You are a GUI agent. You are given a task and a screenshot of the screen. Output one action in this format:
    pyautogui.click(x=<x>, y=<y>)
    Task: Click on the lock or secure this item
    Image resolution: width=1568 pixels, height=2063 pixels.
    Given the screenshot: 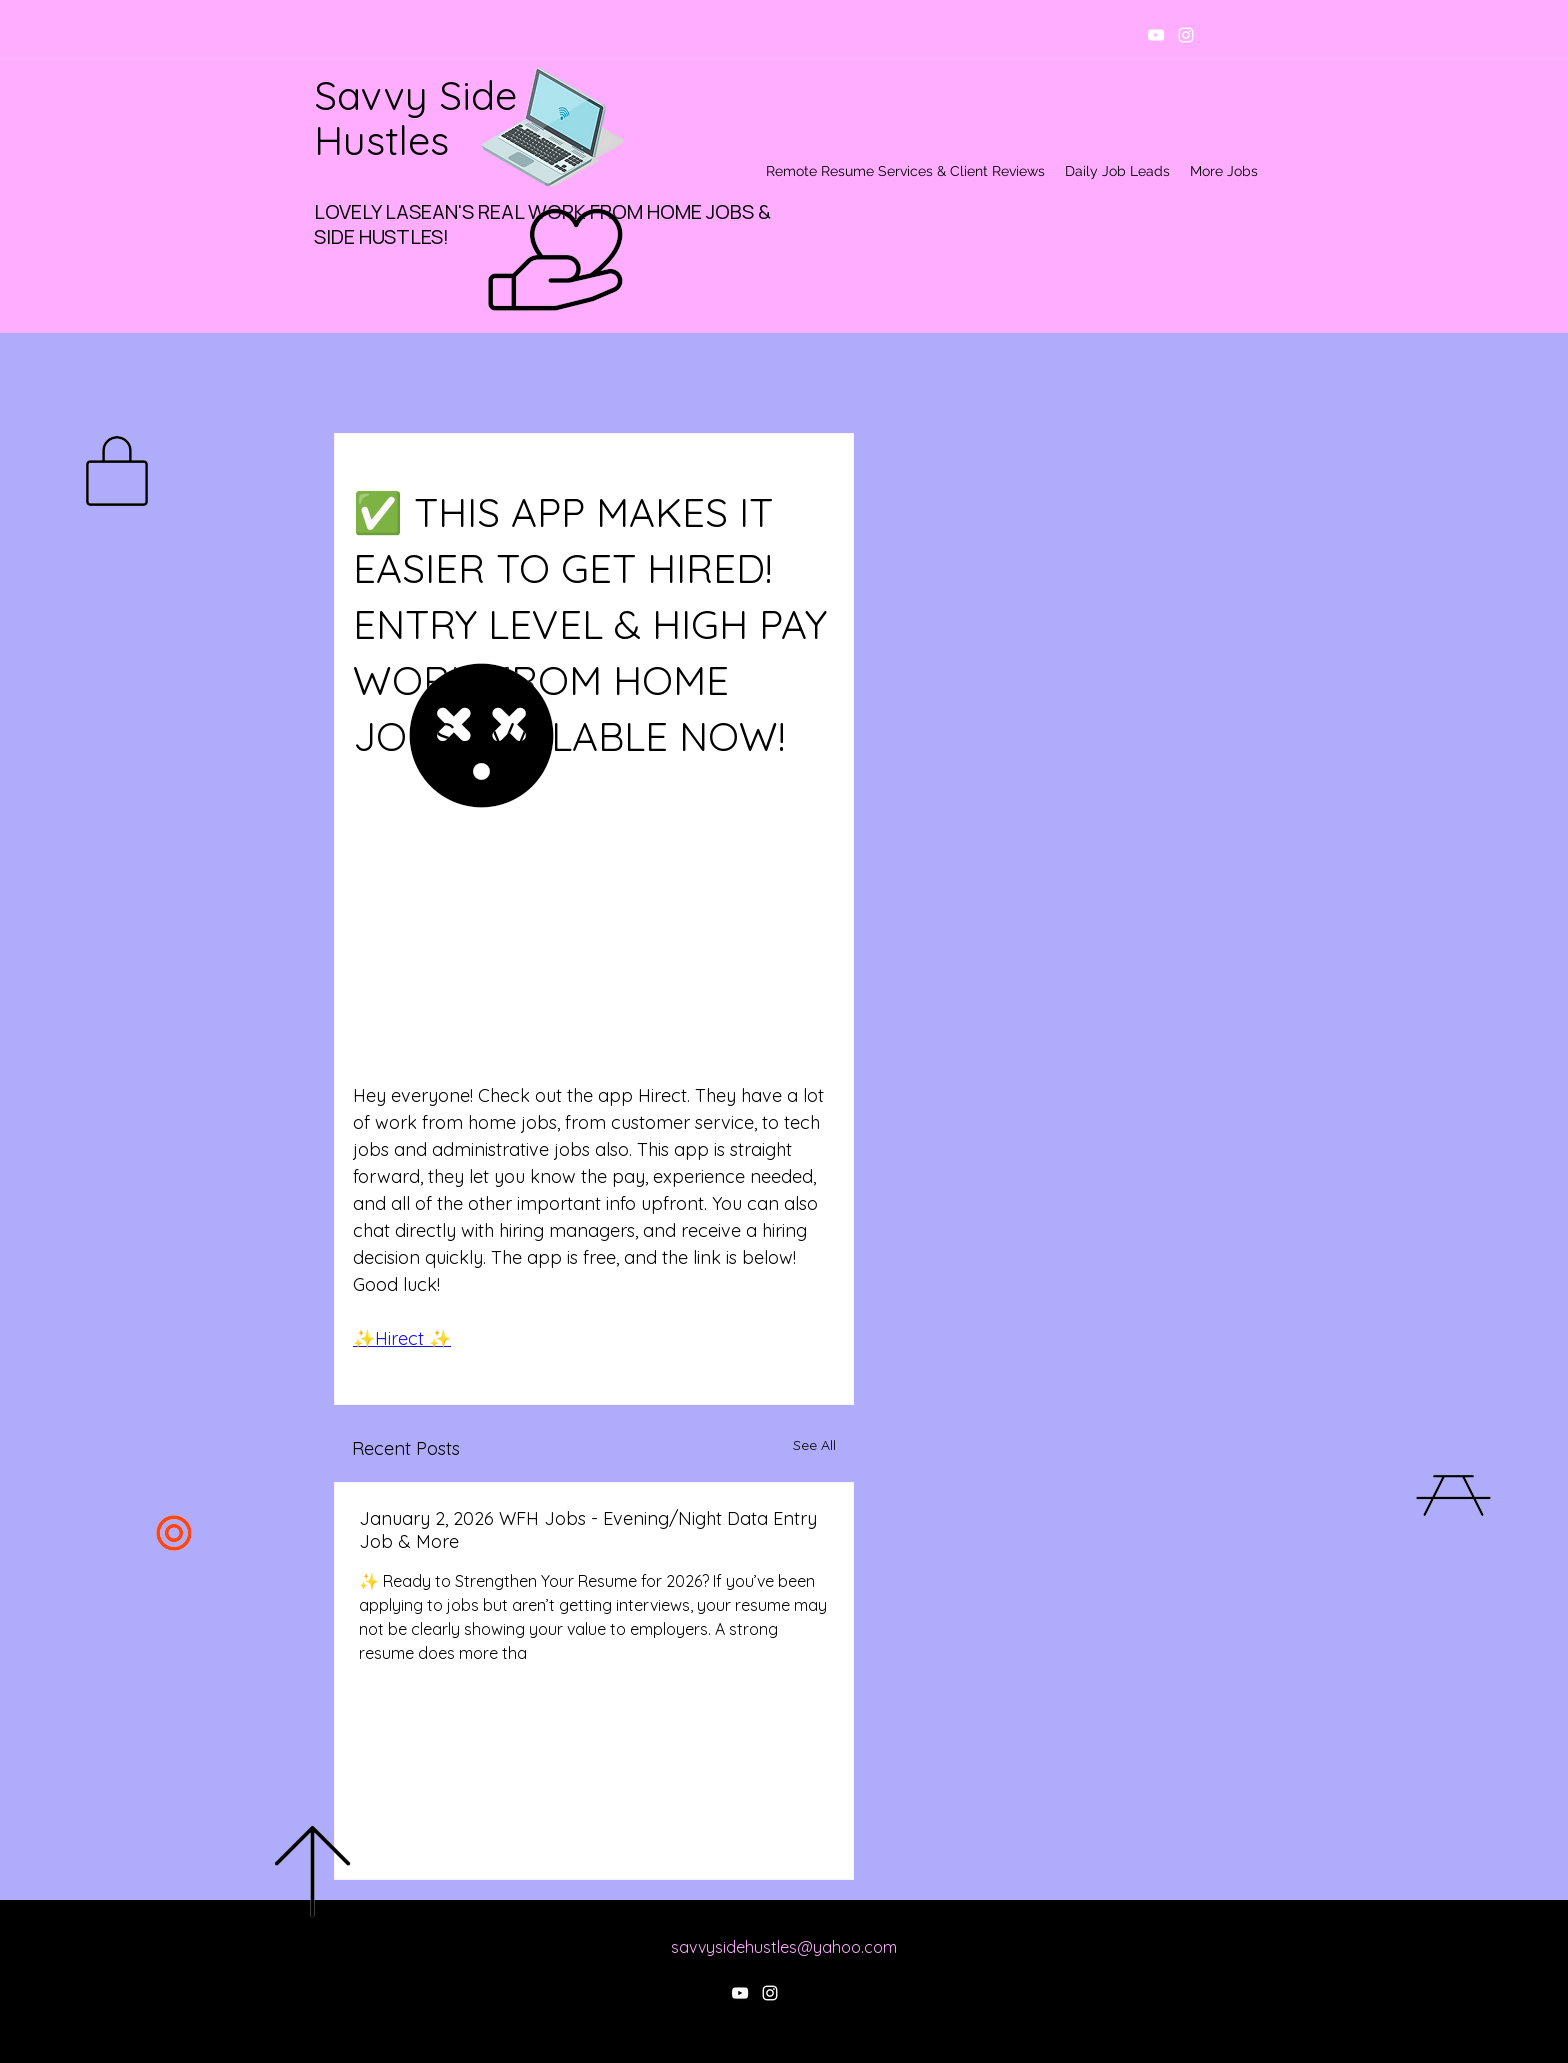 What is the action you would take?
    pyautogui.click(x=117, y=475)
    